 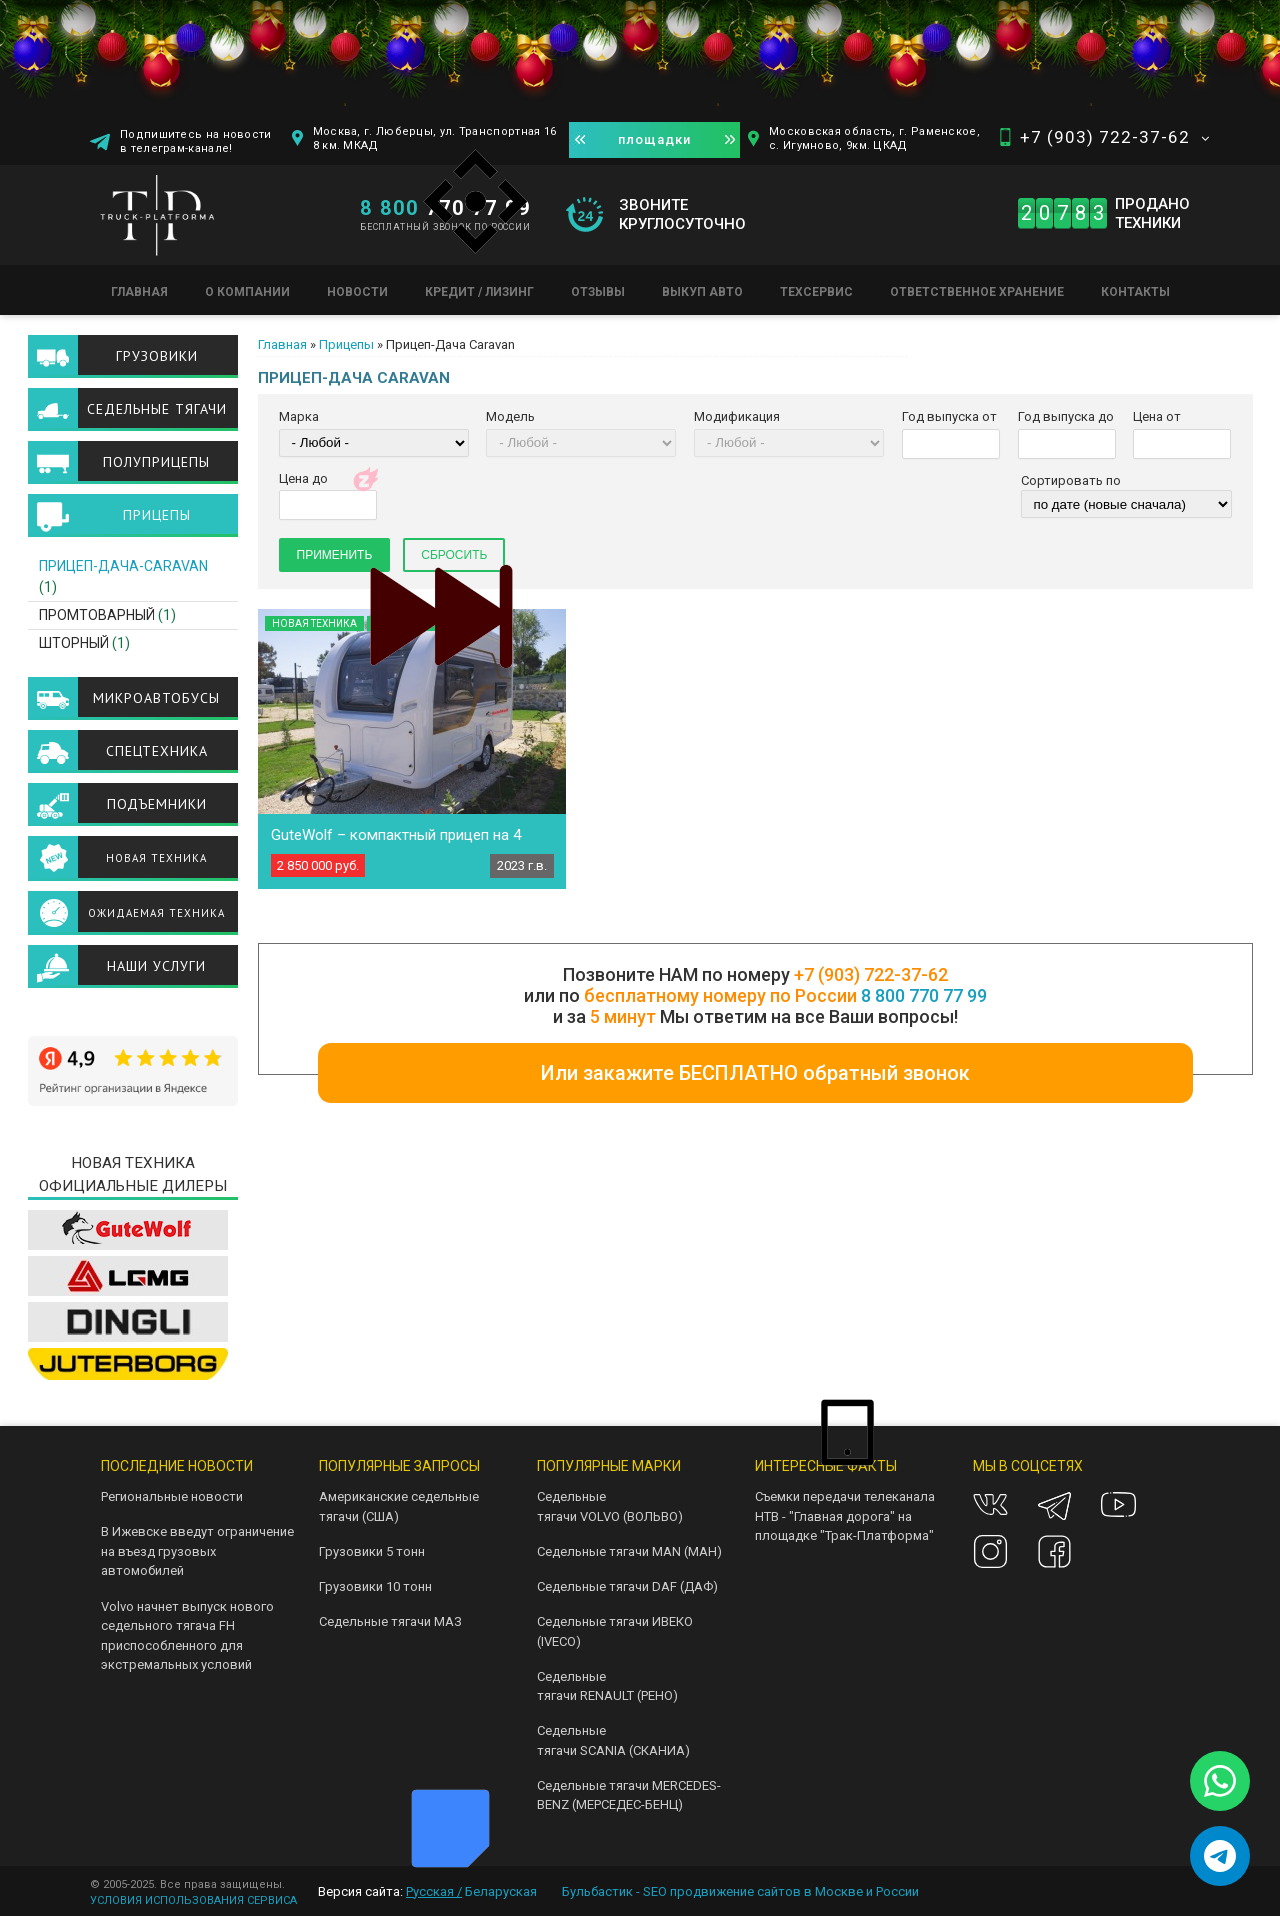 I want to click on visit ZCOOL design community, so click(x=366, y=479).